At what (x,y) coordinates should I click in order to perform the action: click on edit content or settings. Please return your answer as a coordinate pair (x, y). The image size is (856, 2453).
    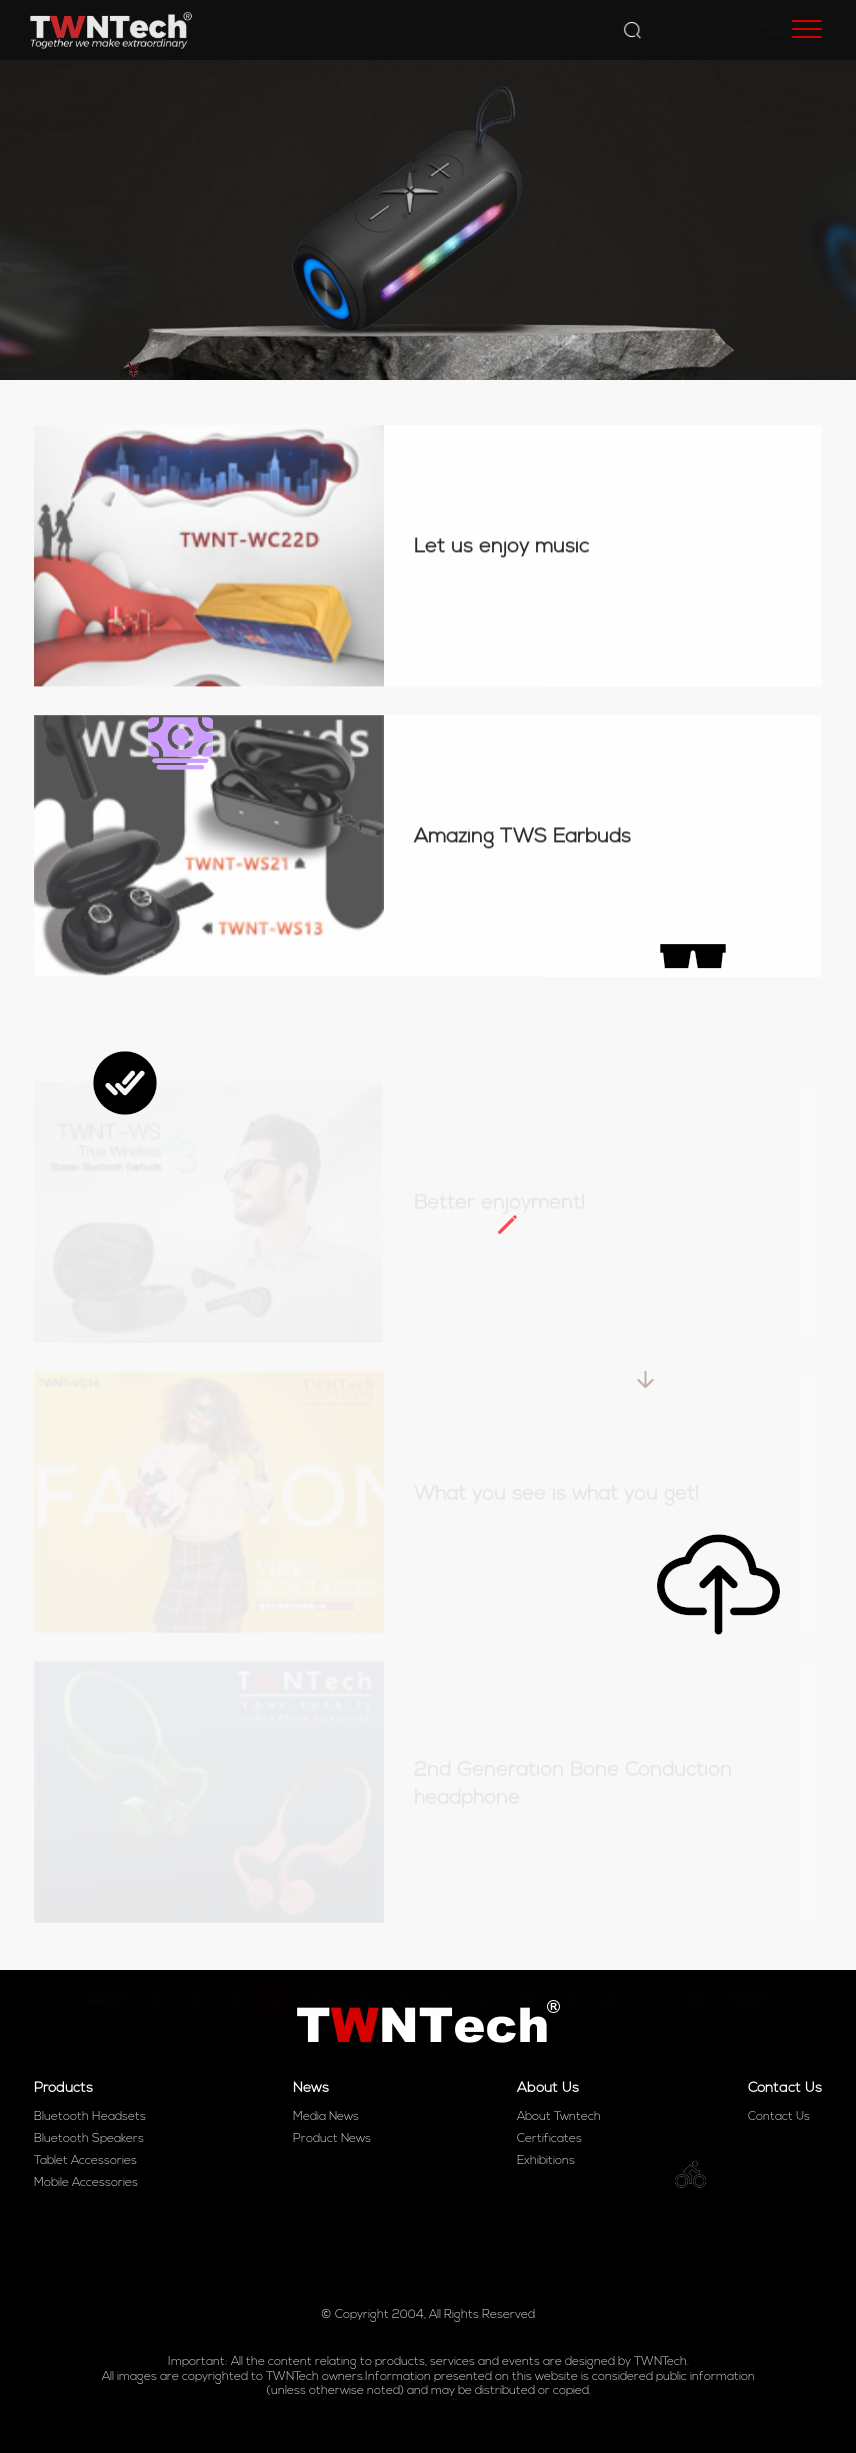
    Looking at the image, I should click on (507, 1224).